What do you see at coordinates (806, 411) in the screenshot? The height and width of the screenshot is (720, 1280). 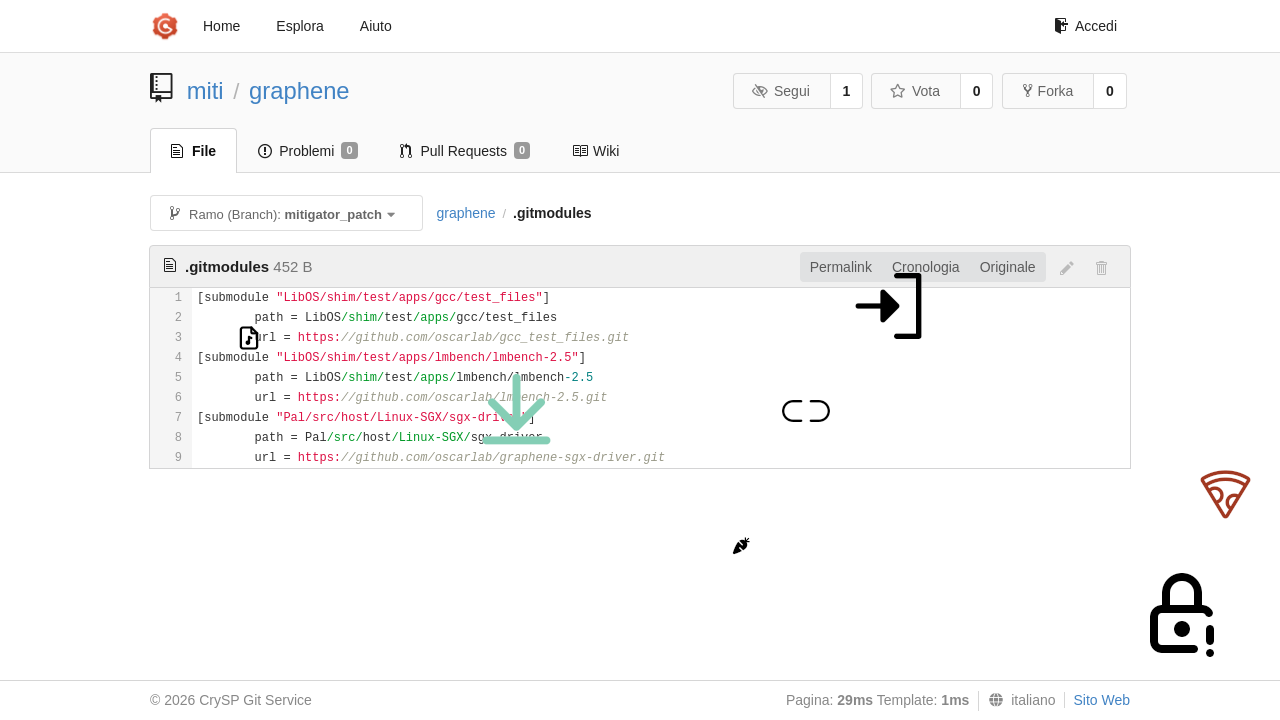 I see `unlink or break a connected item` at bounding box center [806, 411].